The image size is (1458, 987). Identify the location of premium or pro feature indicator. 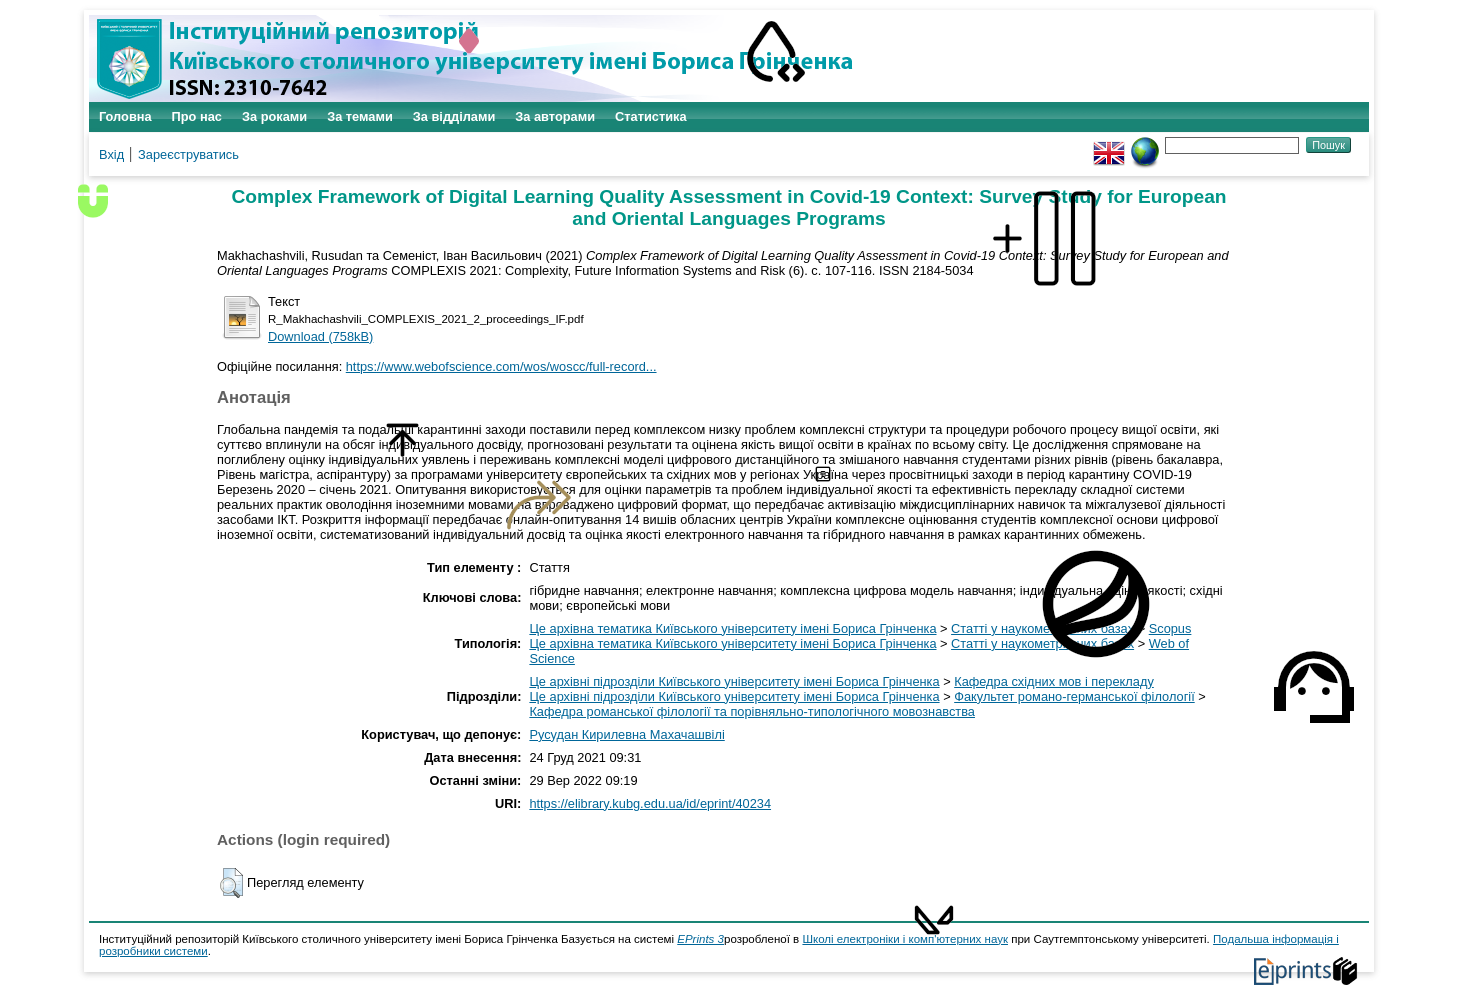
(469, 41).